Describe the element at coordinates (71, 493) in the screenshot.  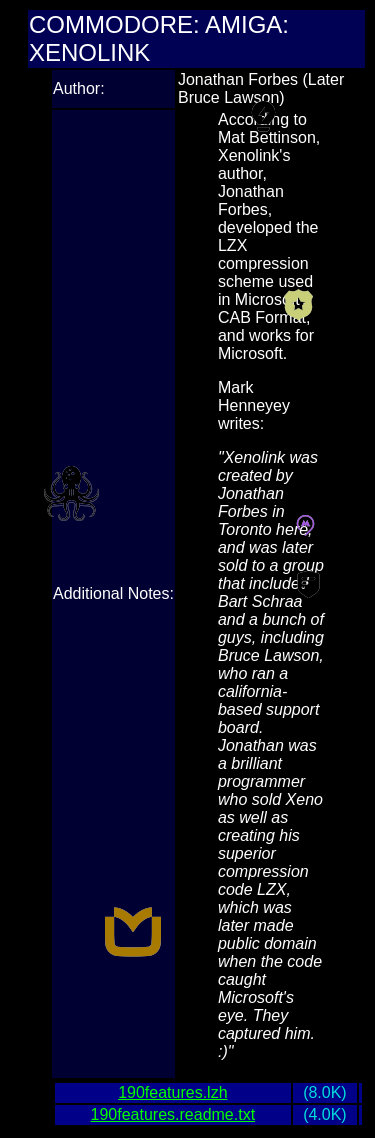
I see `testing library logo` at that location.